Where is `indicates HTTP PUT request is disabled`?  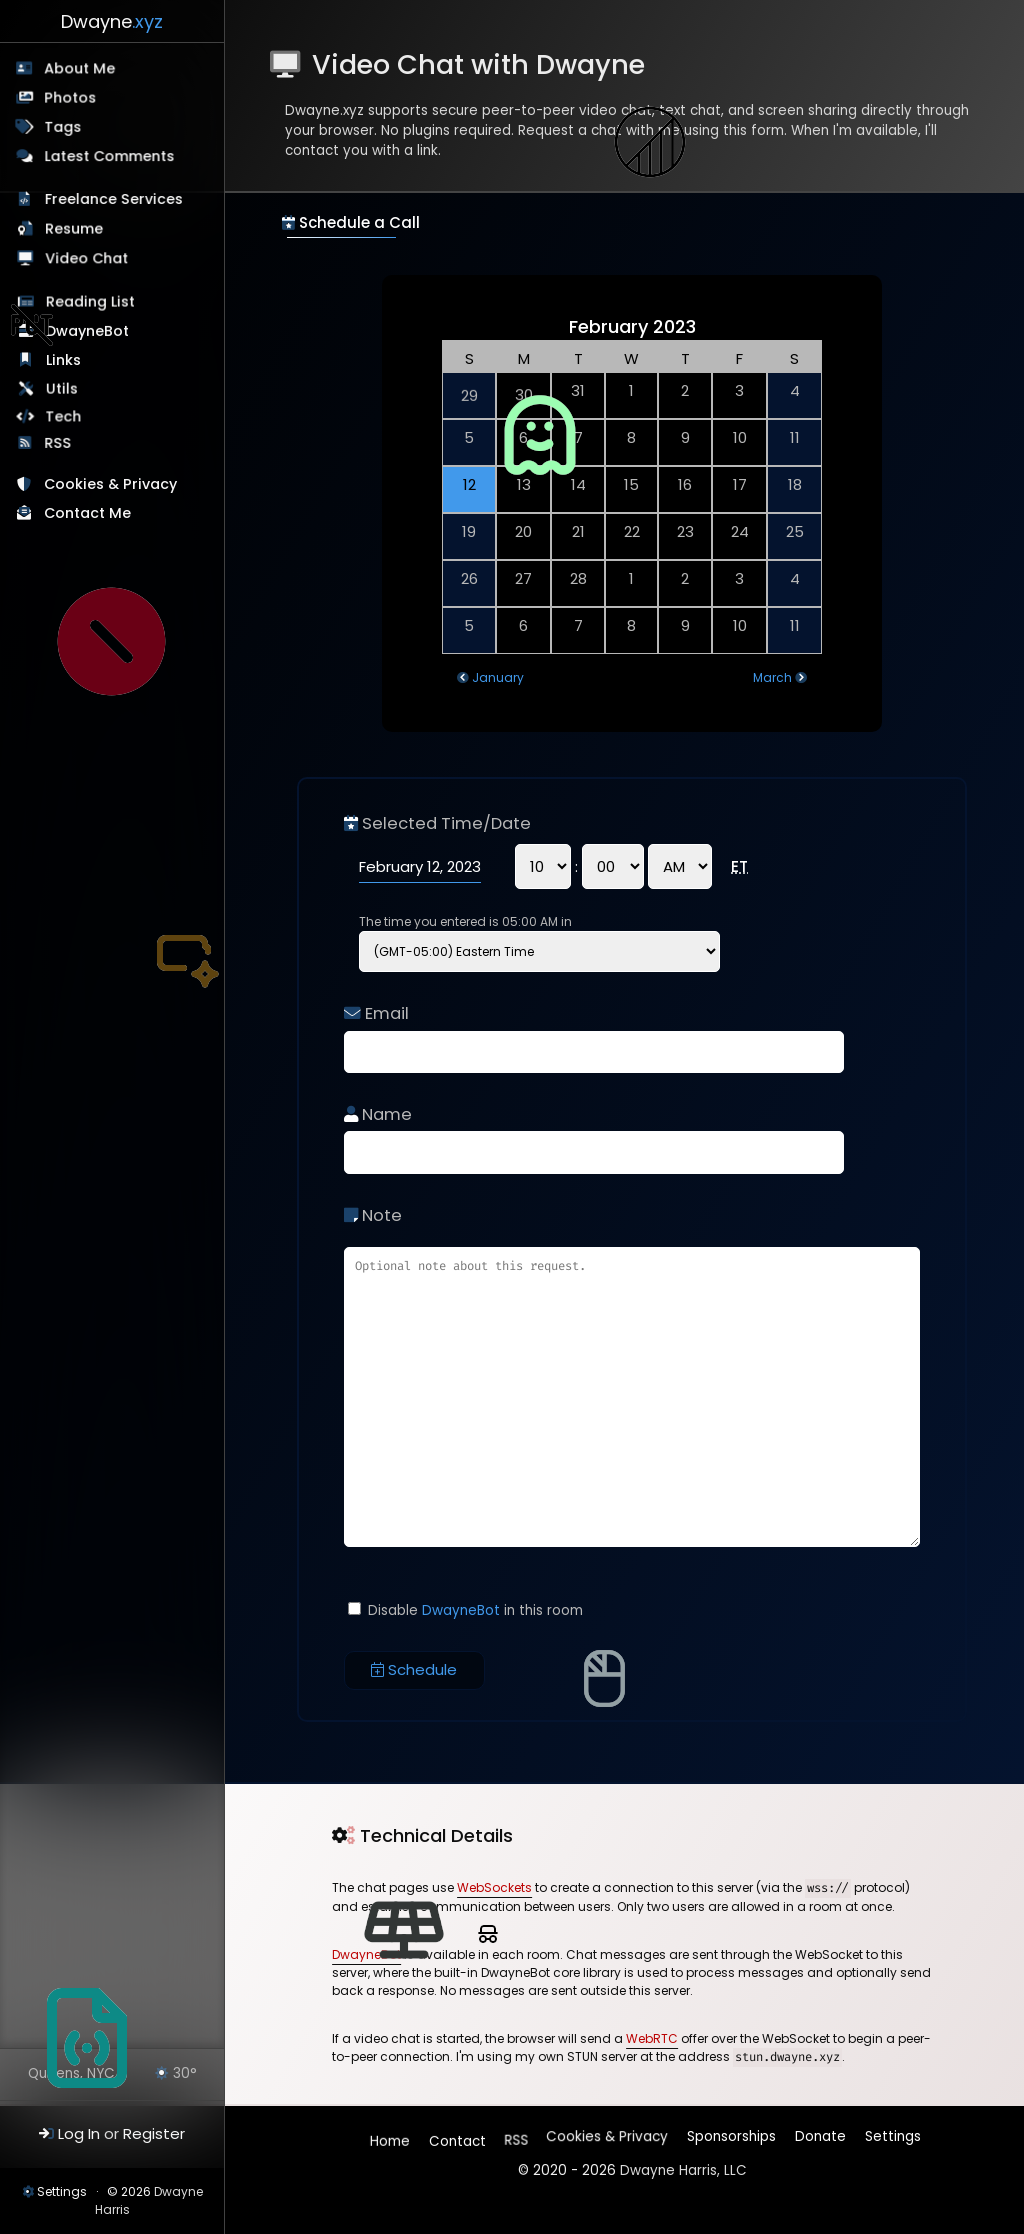
indicates HTTP PUT request is disabled is located at coordinates (32, 325).